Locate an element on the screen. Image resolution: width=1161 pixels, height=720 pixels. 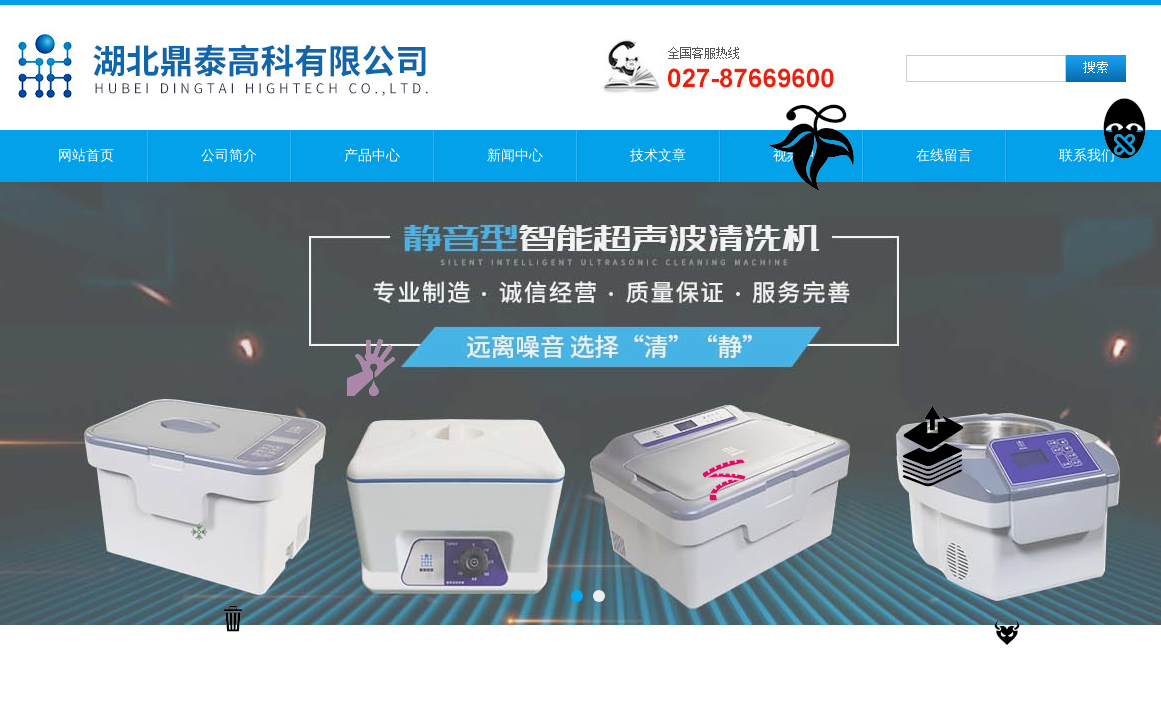
access measurement or dimension tools is located at coordinates (724, 480).